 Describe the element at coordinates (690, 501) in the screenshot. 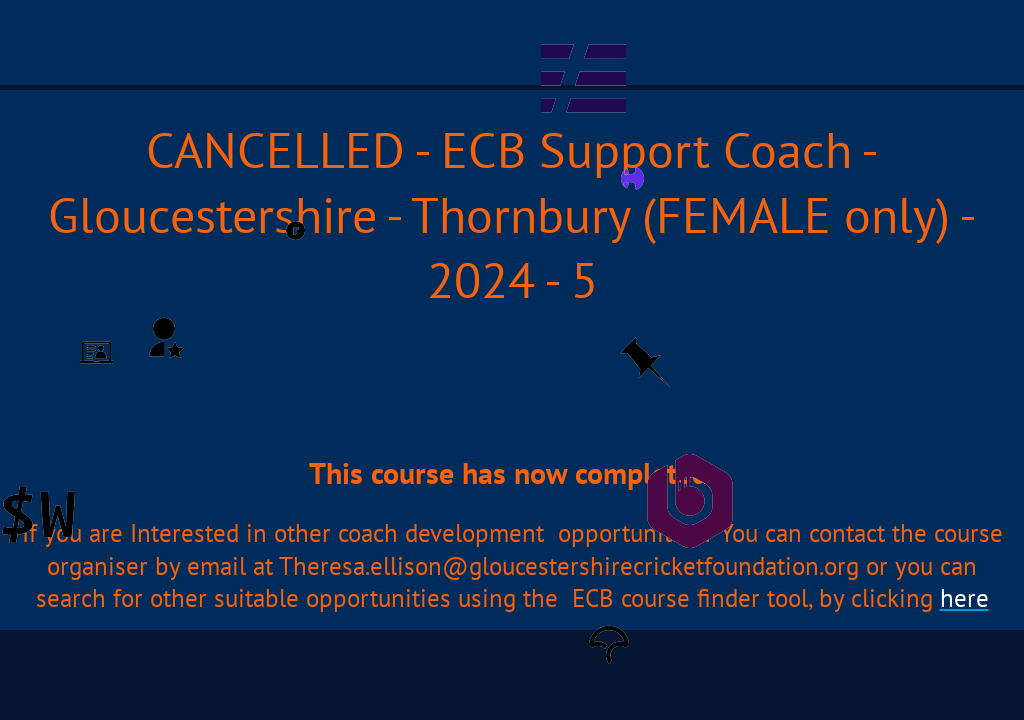

I see `open beekeeper studio database management app` at that location.